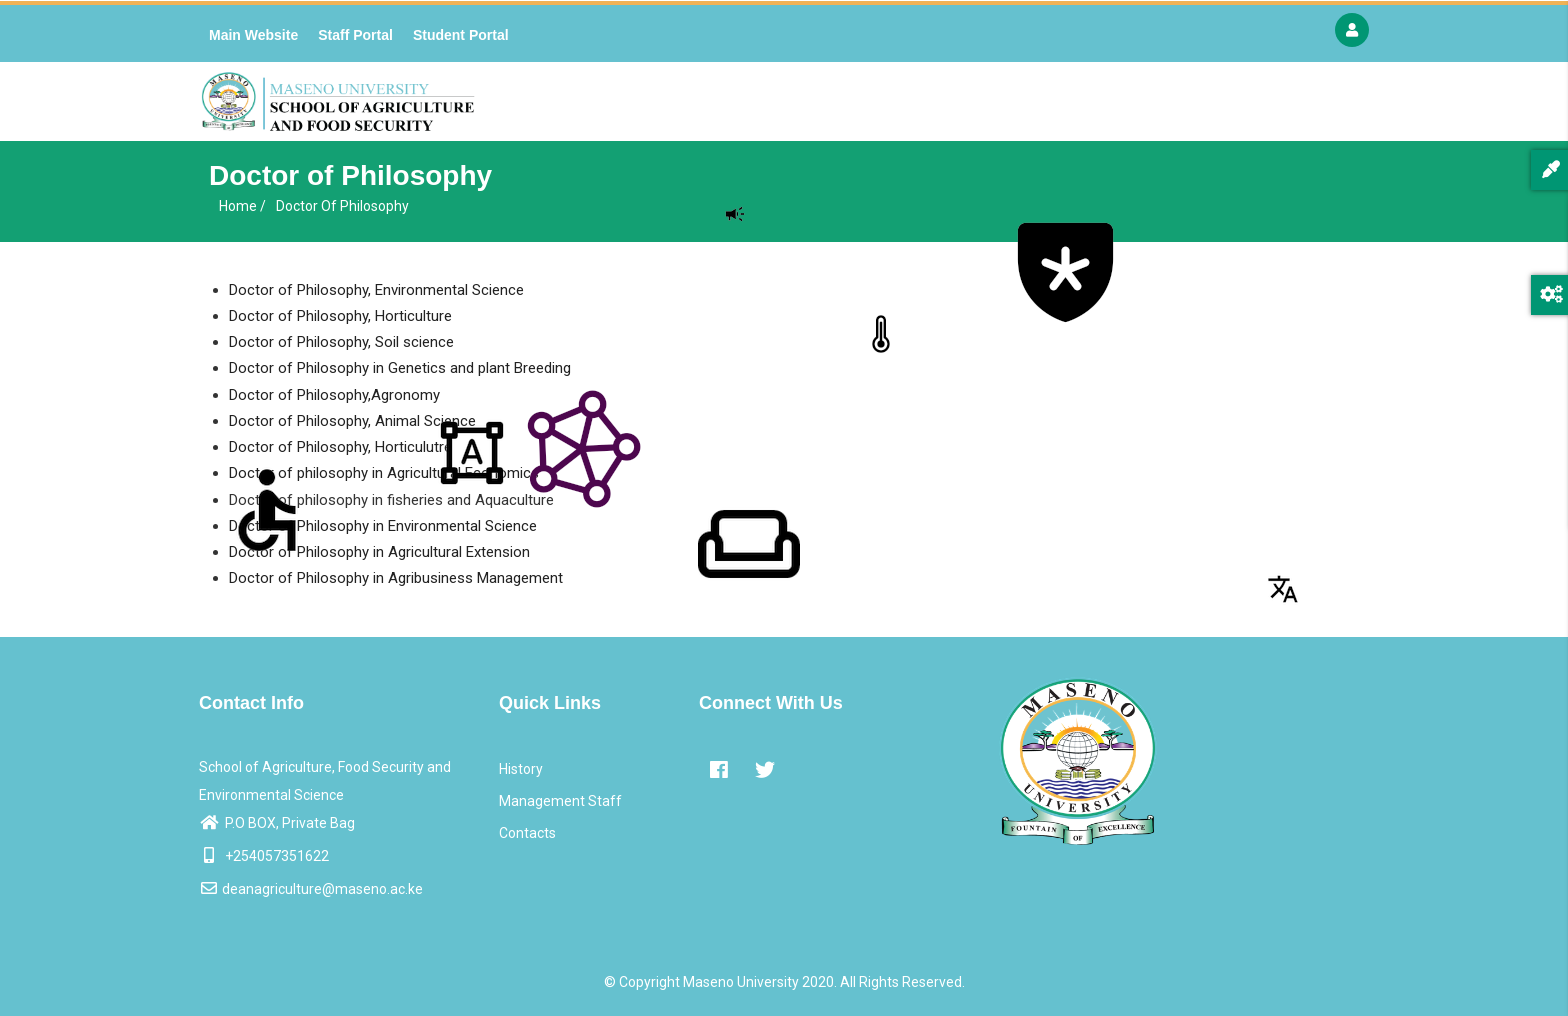 This screenshot has width=1568, height=1016. I want to click on translate text to another language, so click(1283, 589).